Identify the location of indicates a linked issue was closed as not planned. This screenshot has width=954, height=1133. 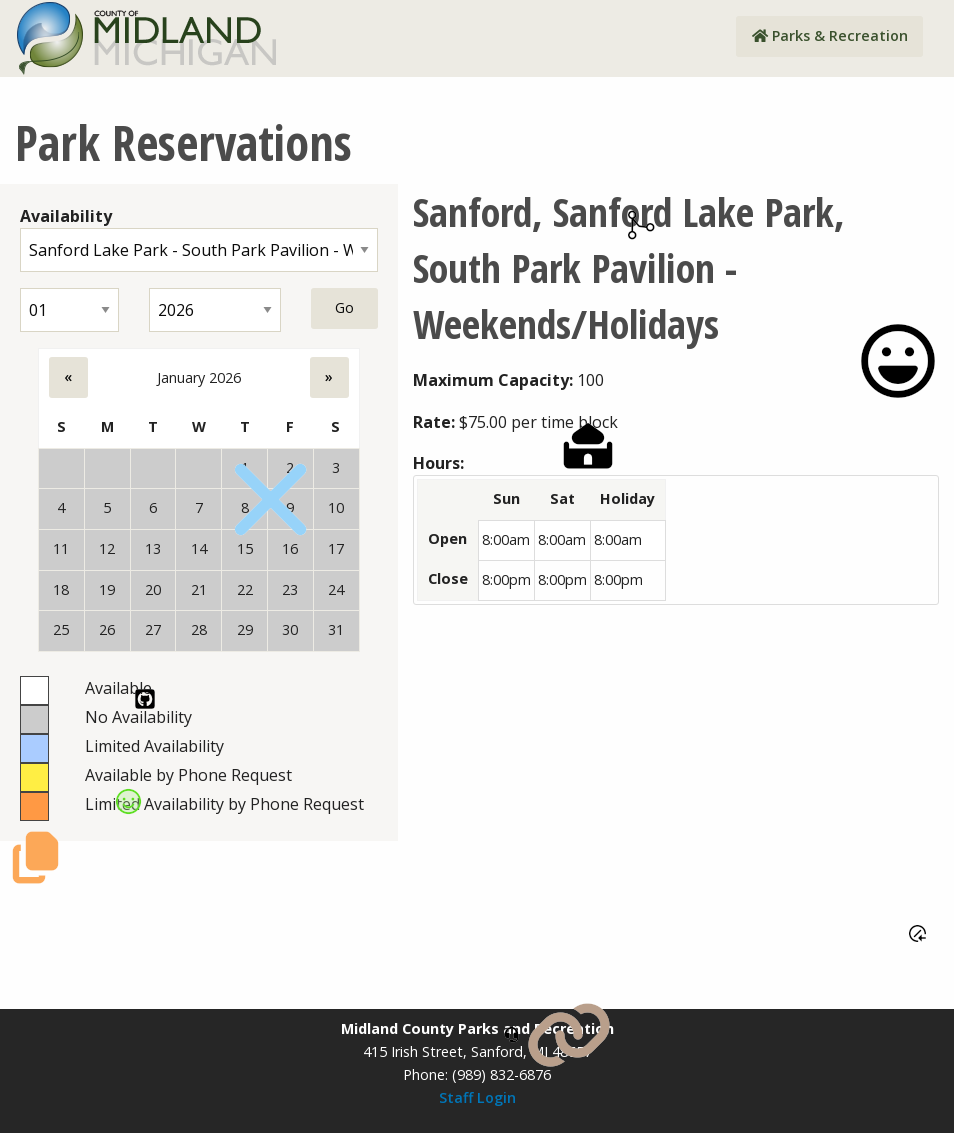
(917, 933).